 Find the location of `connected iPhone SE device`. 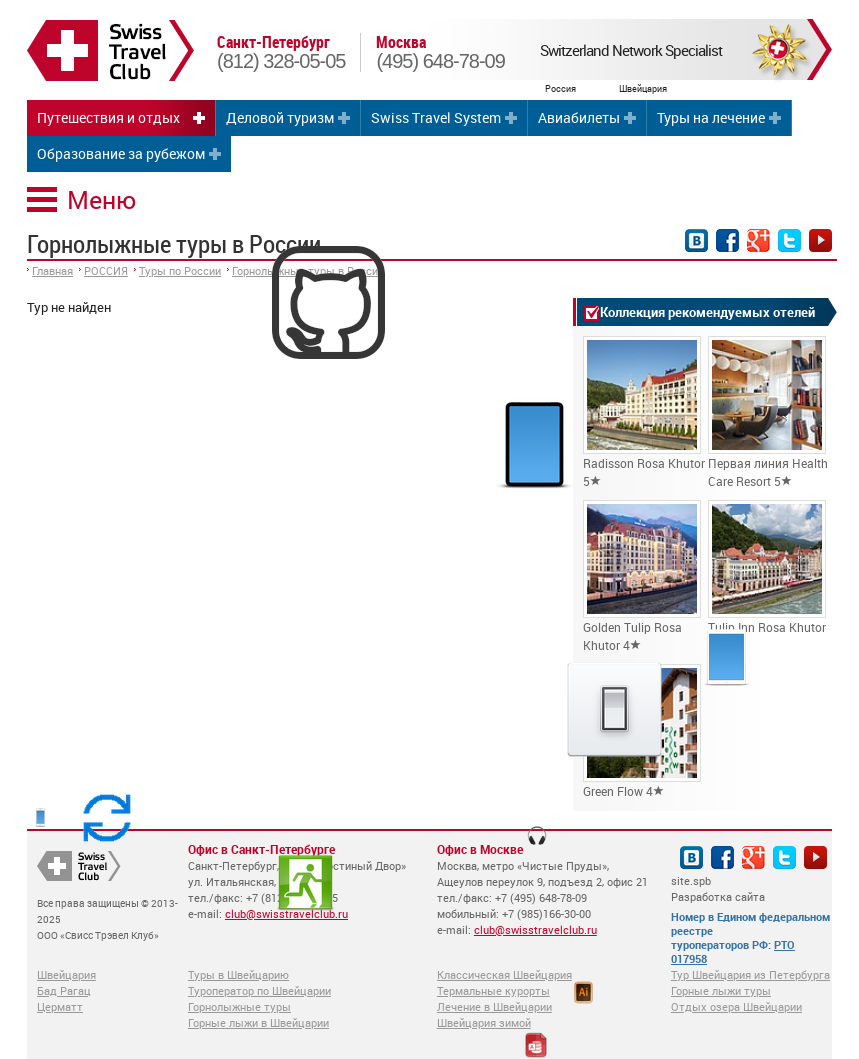

connected iPhone SE device is located at coordinates (40, 817).